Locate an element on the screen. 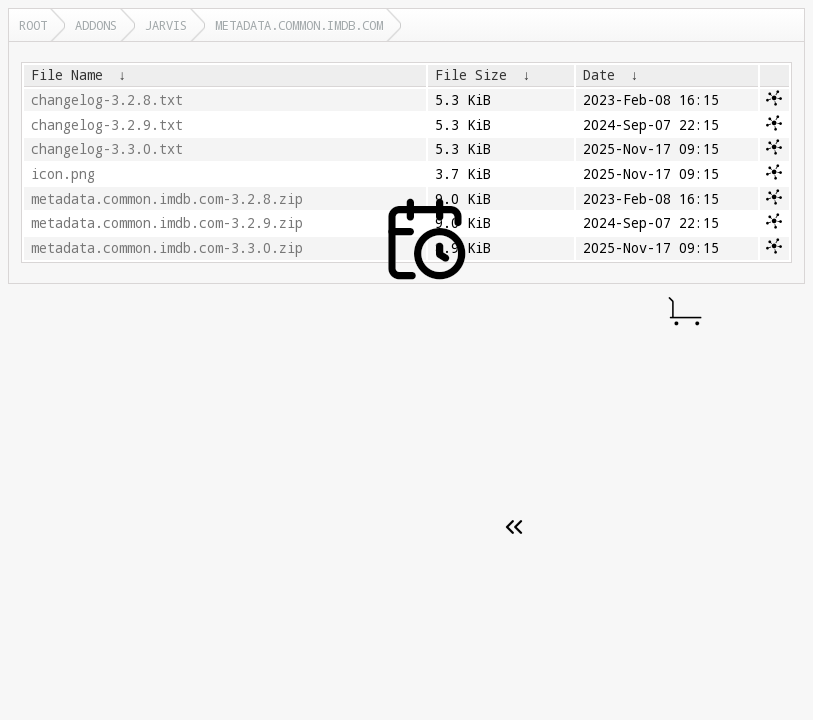  go back to the beginning or first page is located at coordinates (514, 527).